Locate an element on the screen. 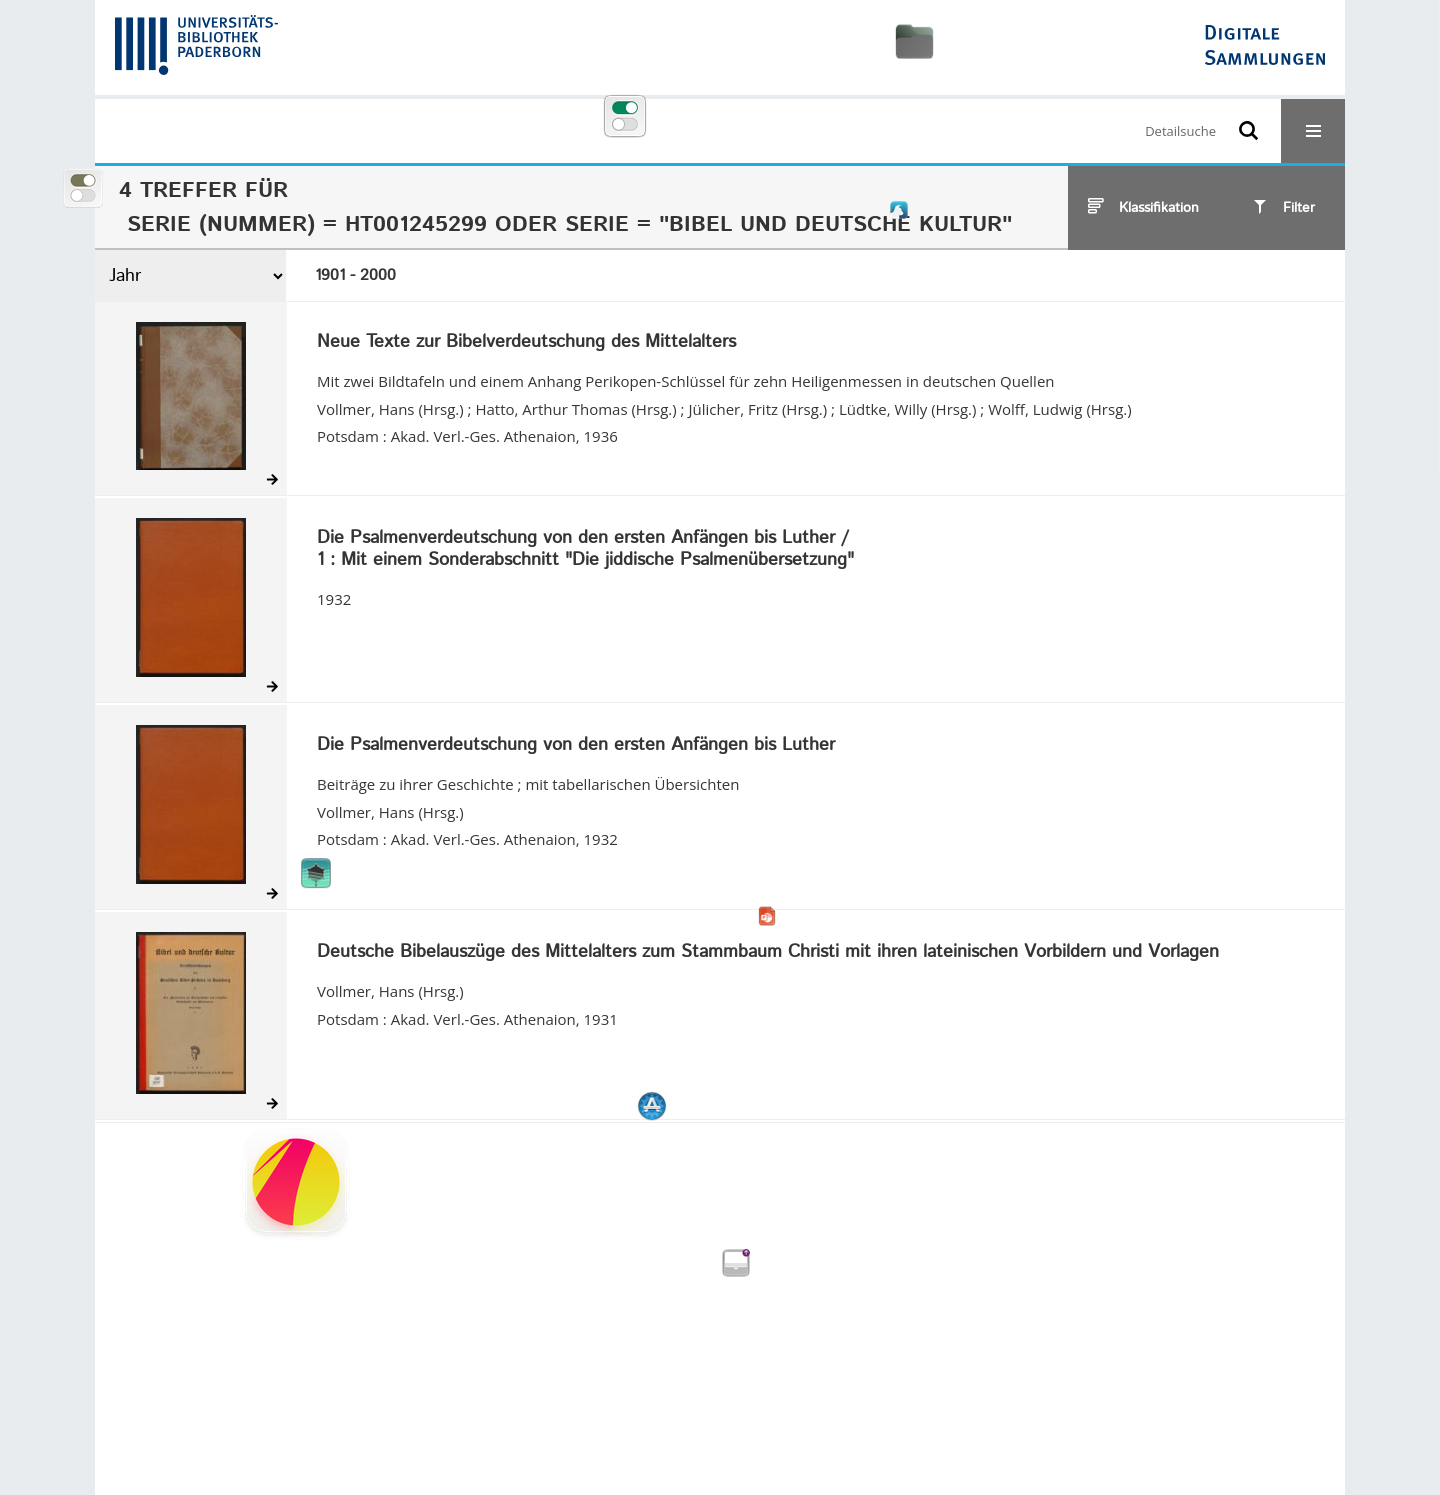 This screenshot has width=1440, height=1495. drop files here to add to folder is located at coordinates (914, 41).